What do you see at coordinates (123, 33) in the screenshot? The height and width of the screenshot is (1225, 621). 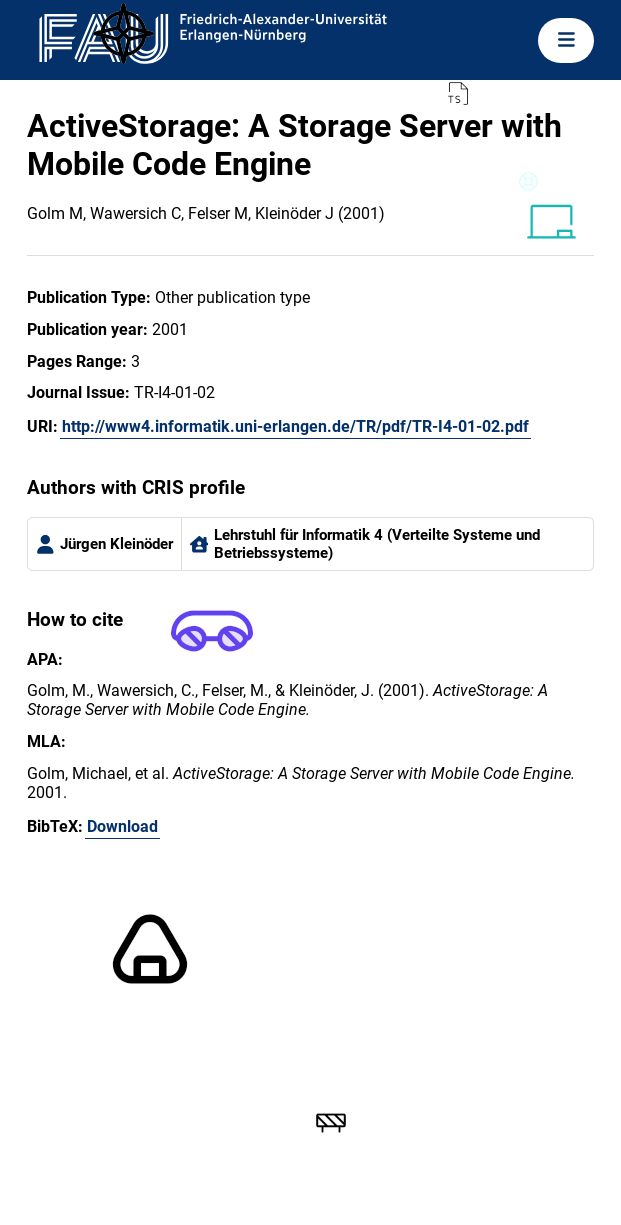 I see `access navigation or directional tools` at bounding box center [123, 33].